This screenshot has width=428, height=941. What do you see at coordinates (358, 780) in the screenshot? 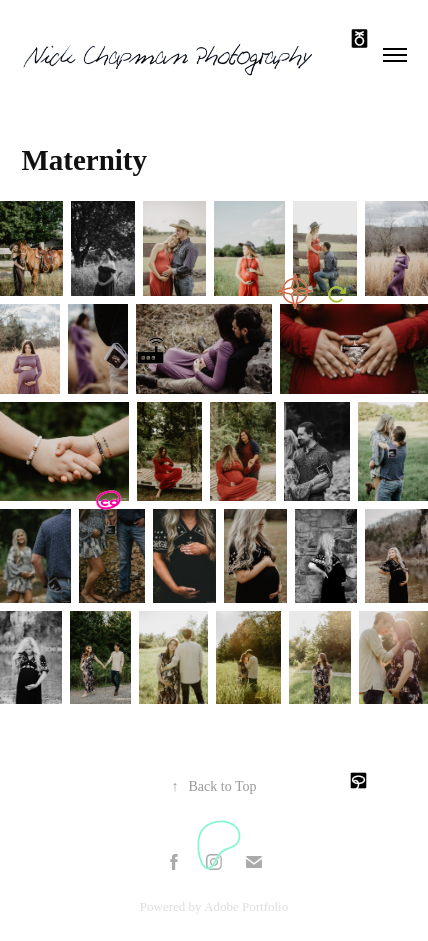
I see `use lasso selection tool` at bounding box center [358, 780].